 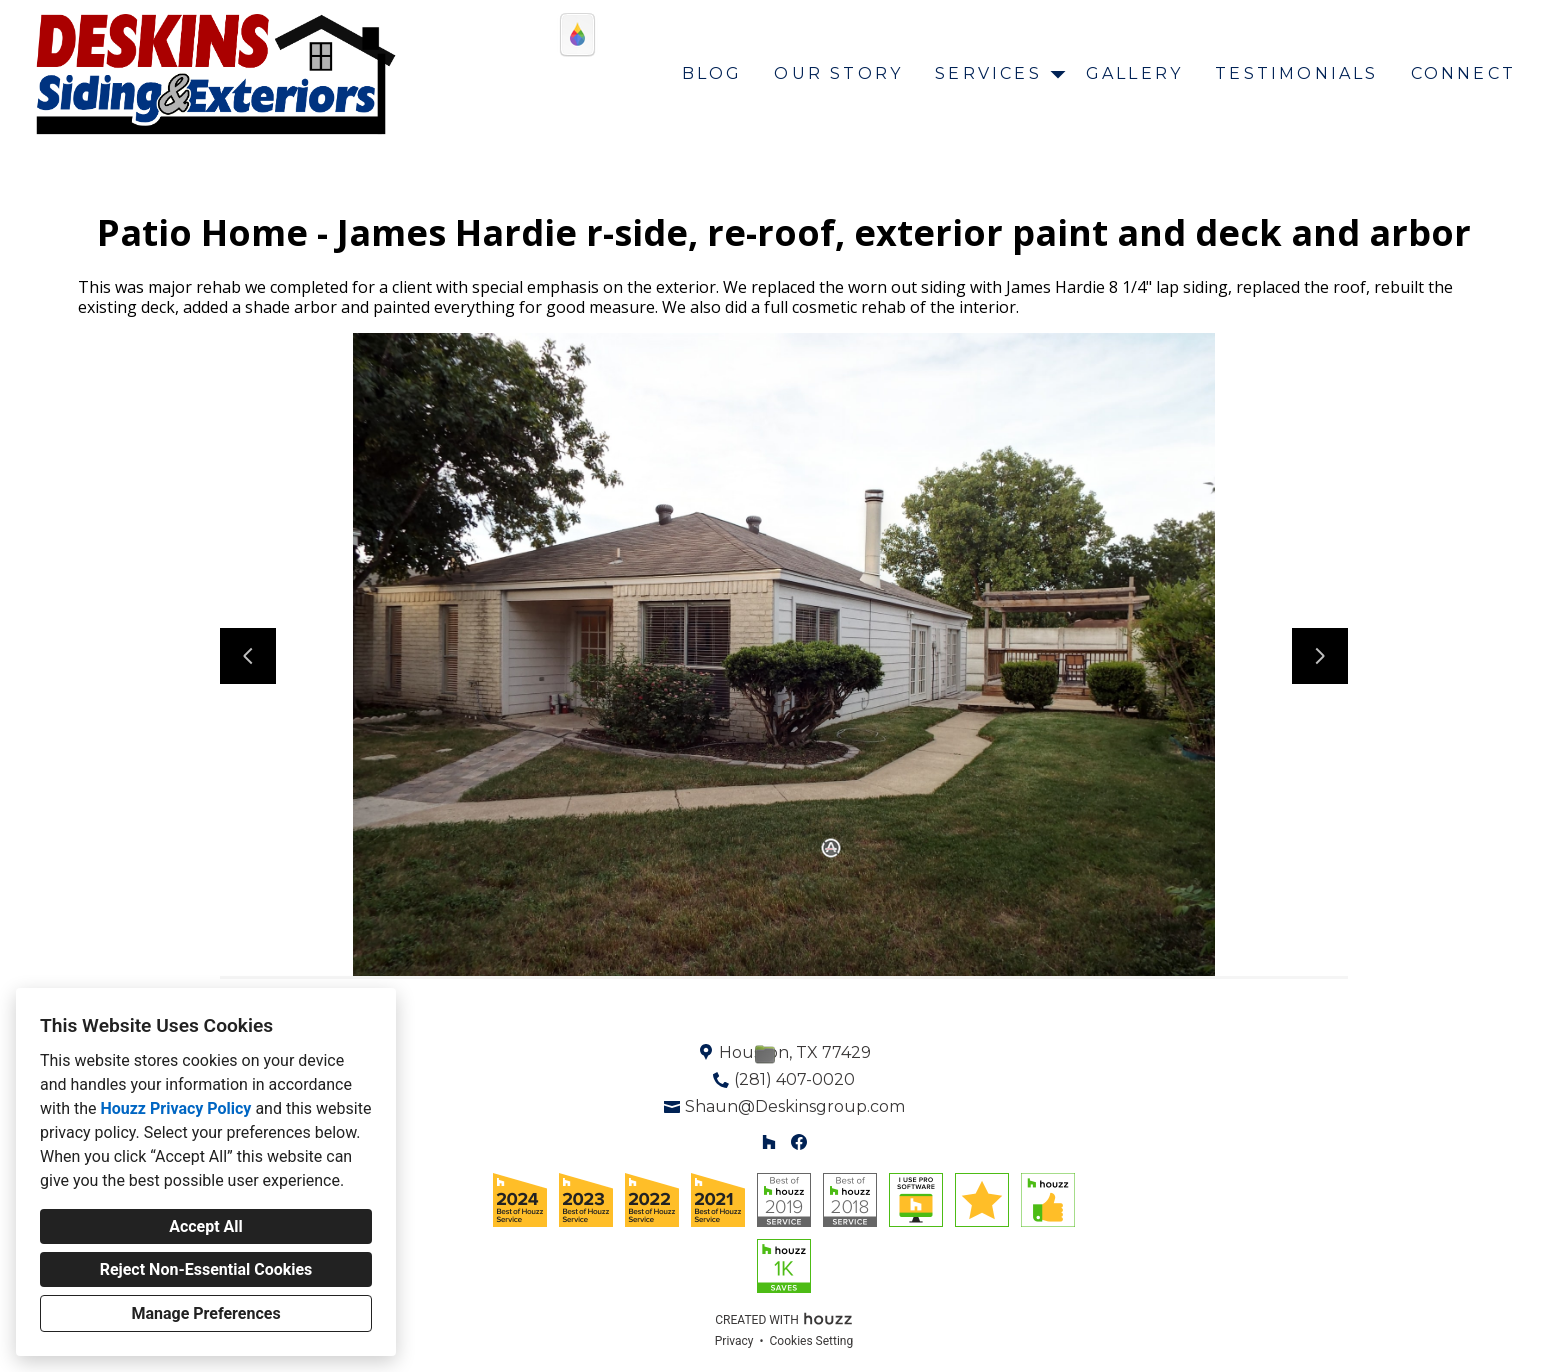 What do you see at coordinates (577, 34) in the screenshot?
I see `file type for hardware monitoring sensor data` at bounding box center [577, 34].